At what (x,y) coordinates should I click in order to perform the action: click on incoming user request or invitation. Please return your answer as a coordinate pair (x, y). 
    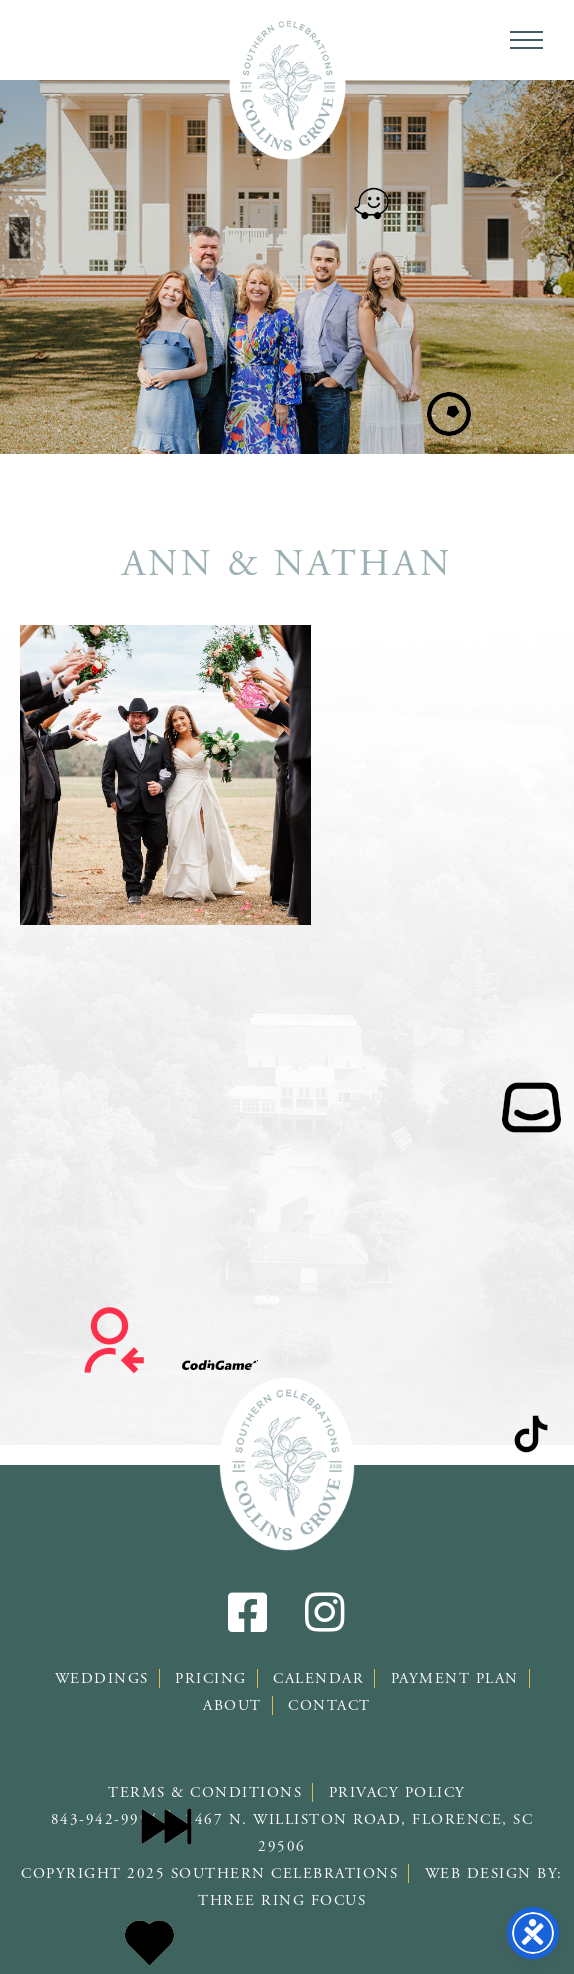
    Looking at the image, I should click on (109, 1341).